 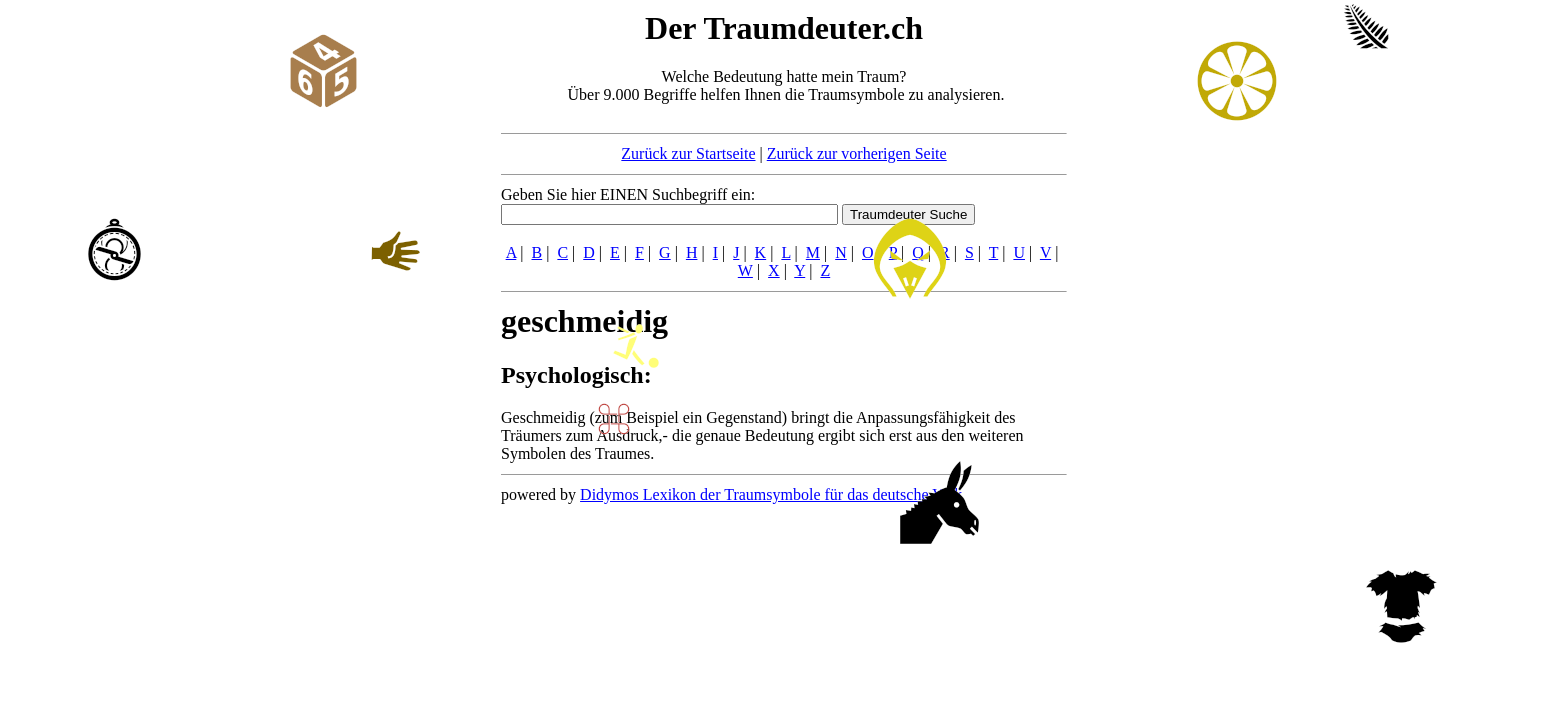 I want to click on access soccer or football games, so click(x=636, y=346).